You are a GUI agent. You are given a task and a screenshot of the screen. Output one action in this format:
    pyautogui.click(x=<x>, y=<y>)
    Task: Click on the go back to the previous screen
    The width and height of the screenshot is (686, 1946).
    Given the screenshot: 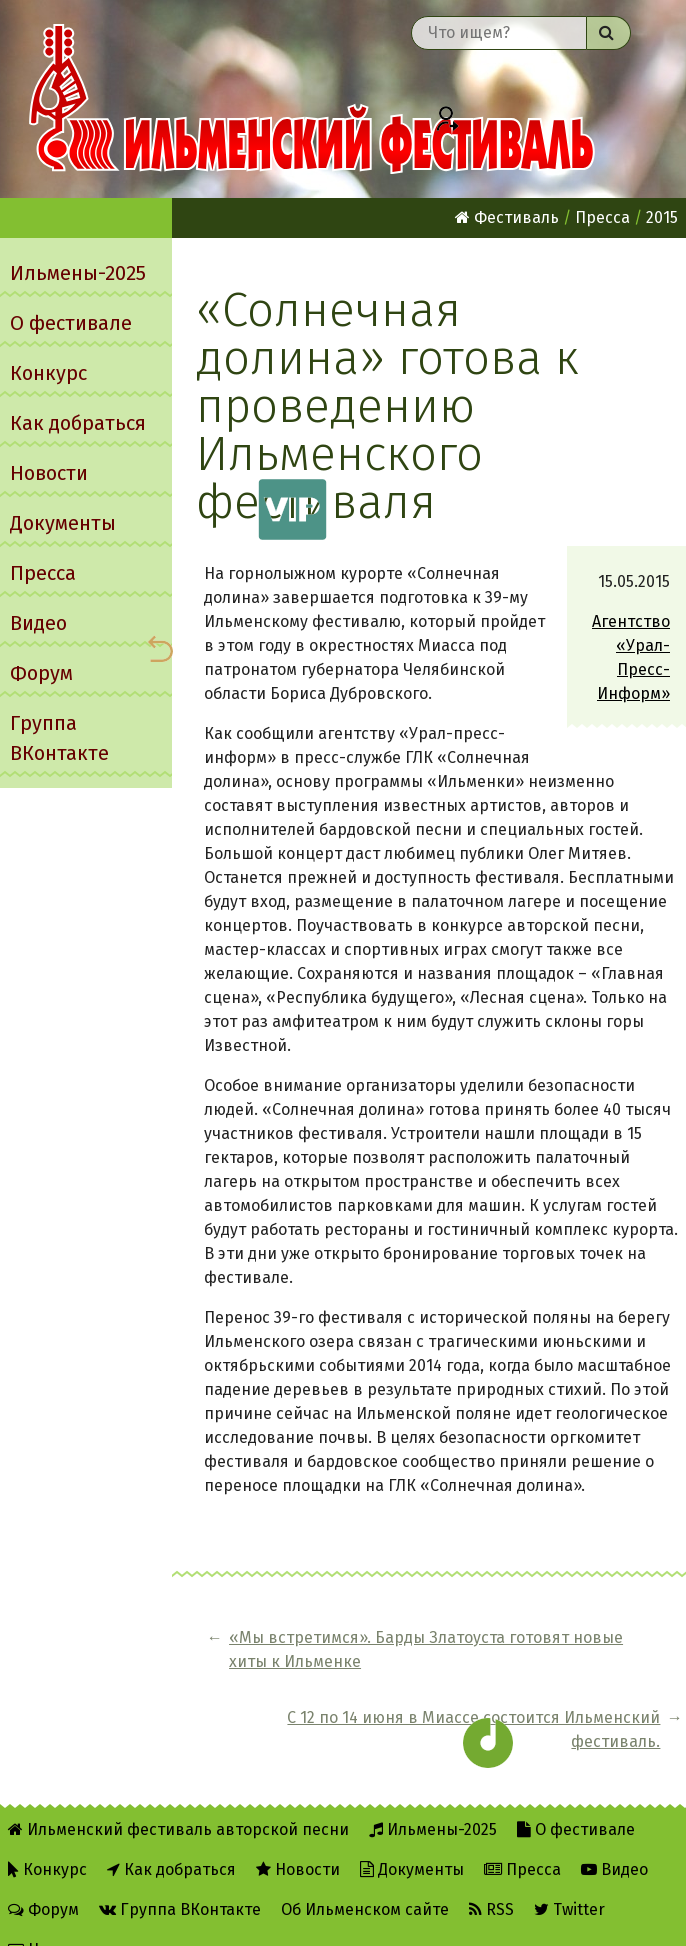 What is the action you would take?
    pyautogui.click(x=161, y=650)
    